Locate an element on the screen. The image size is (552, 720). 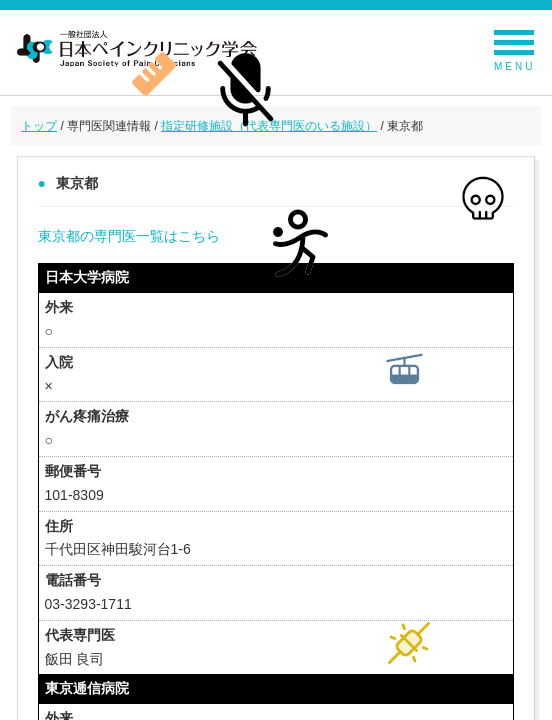
indicates dangerous or harmful content is located at coordinates (483, 199).